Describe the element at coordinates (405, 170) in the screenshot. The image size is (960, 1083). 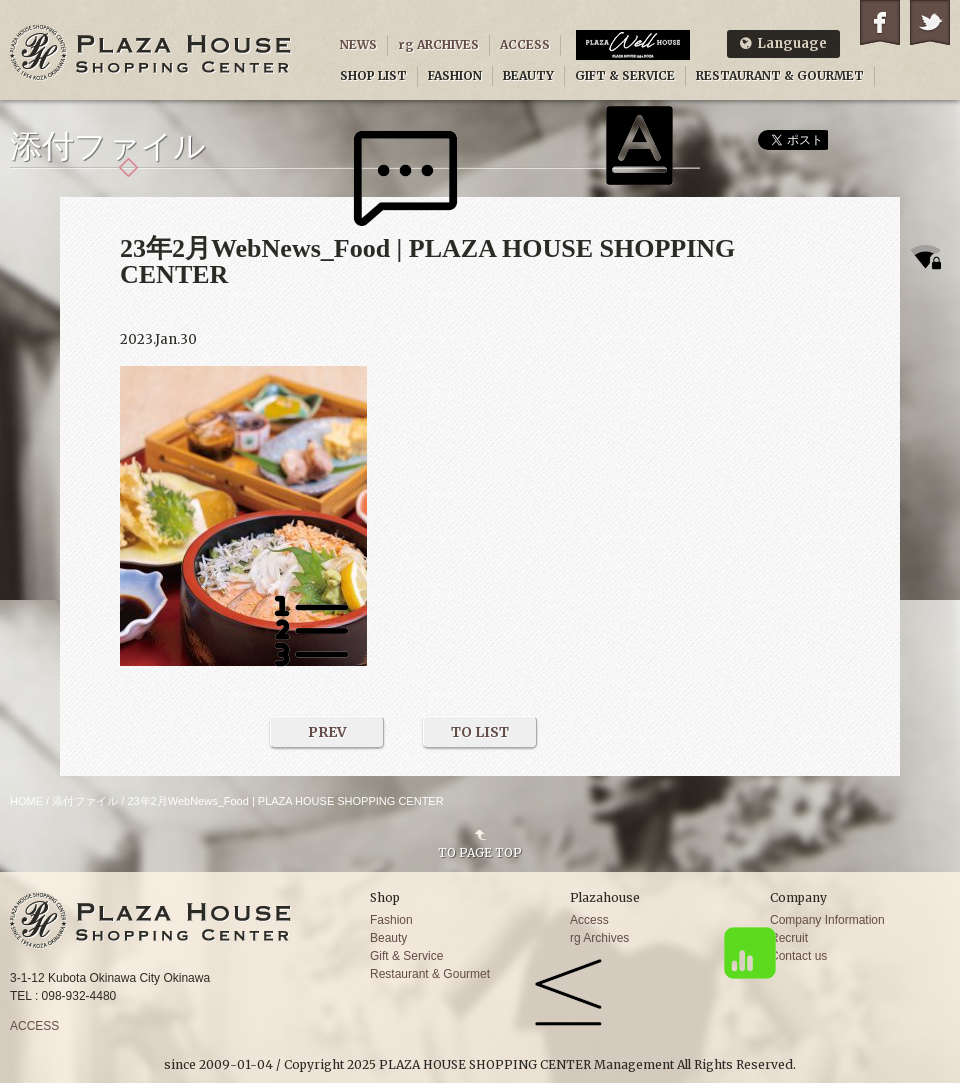
I see `open chat or messaging` at that location.